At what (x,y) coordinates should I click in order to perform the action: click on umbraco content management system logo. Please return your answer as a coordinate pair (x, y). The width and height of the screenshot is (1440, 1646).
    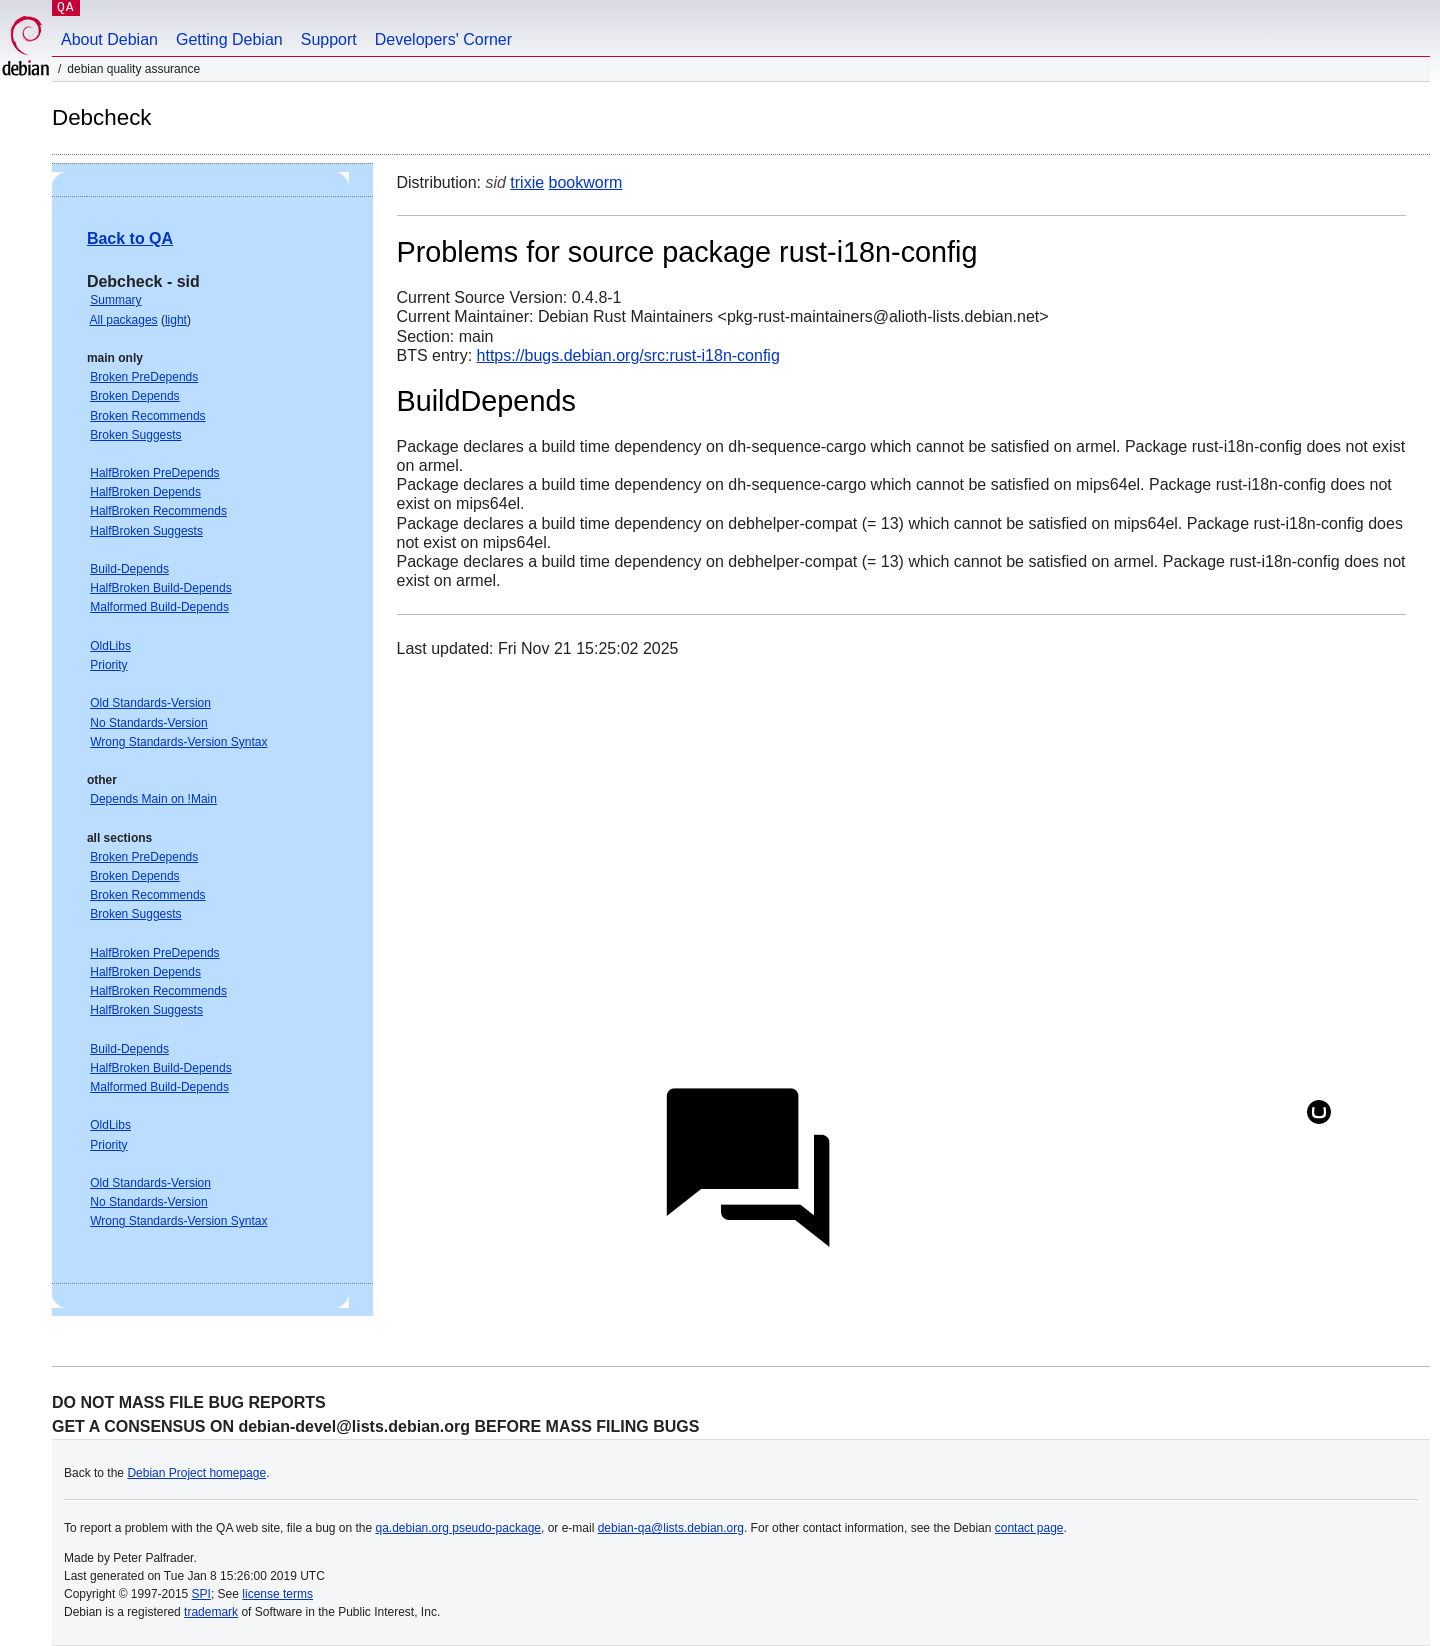
    Looking at the image, I should click on (1319, 1112).